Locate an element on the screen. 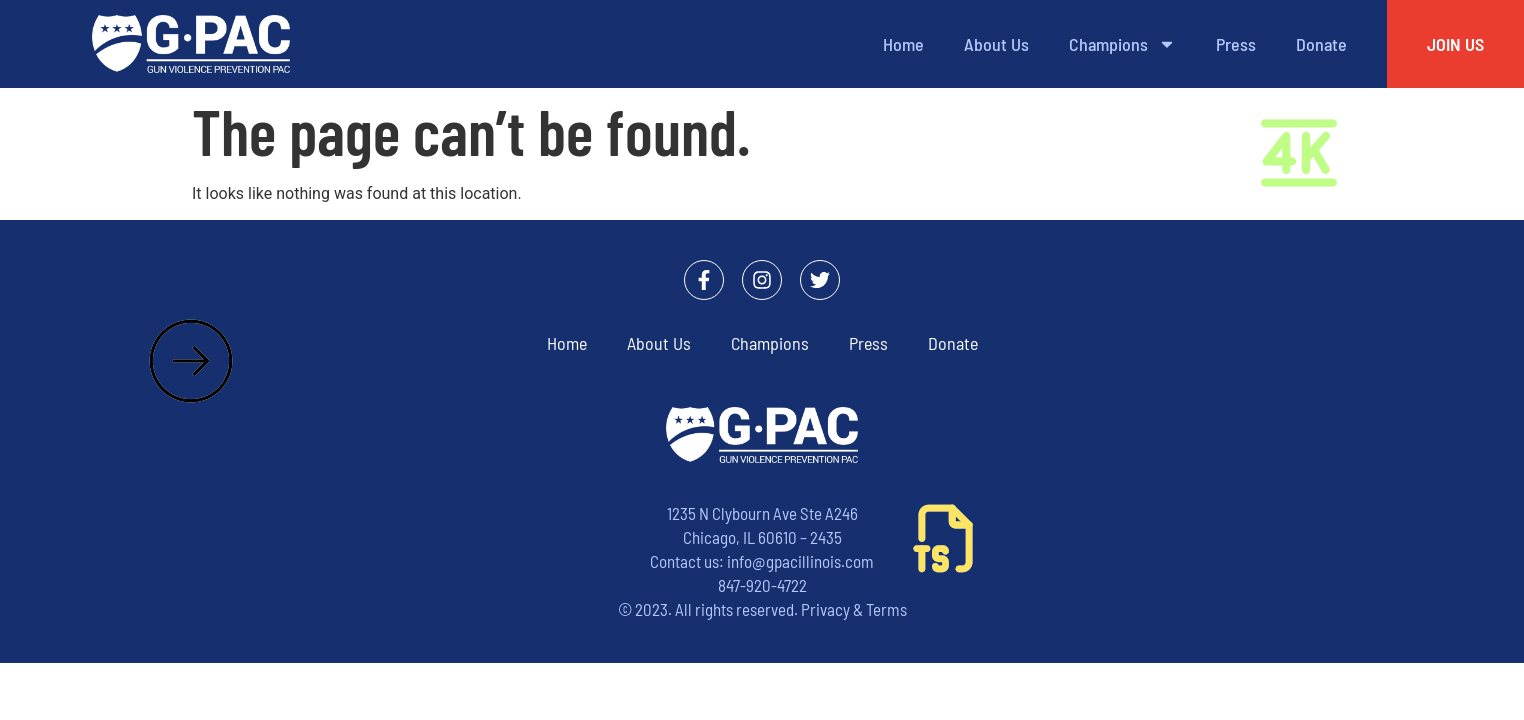 The height and width of the screenshot is (720, 1524). indicates 4K video resolution available is located at coordinates (1299, 153).